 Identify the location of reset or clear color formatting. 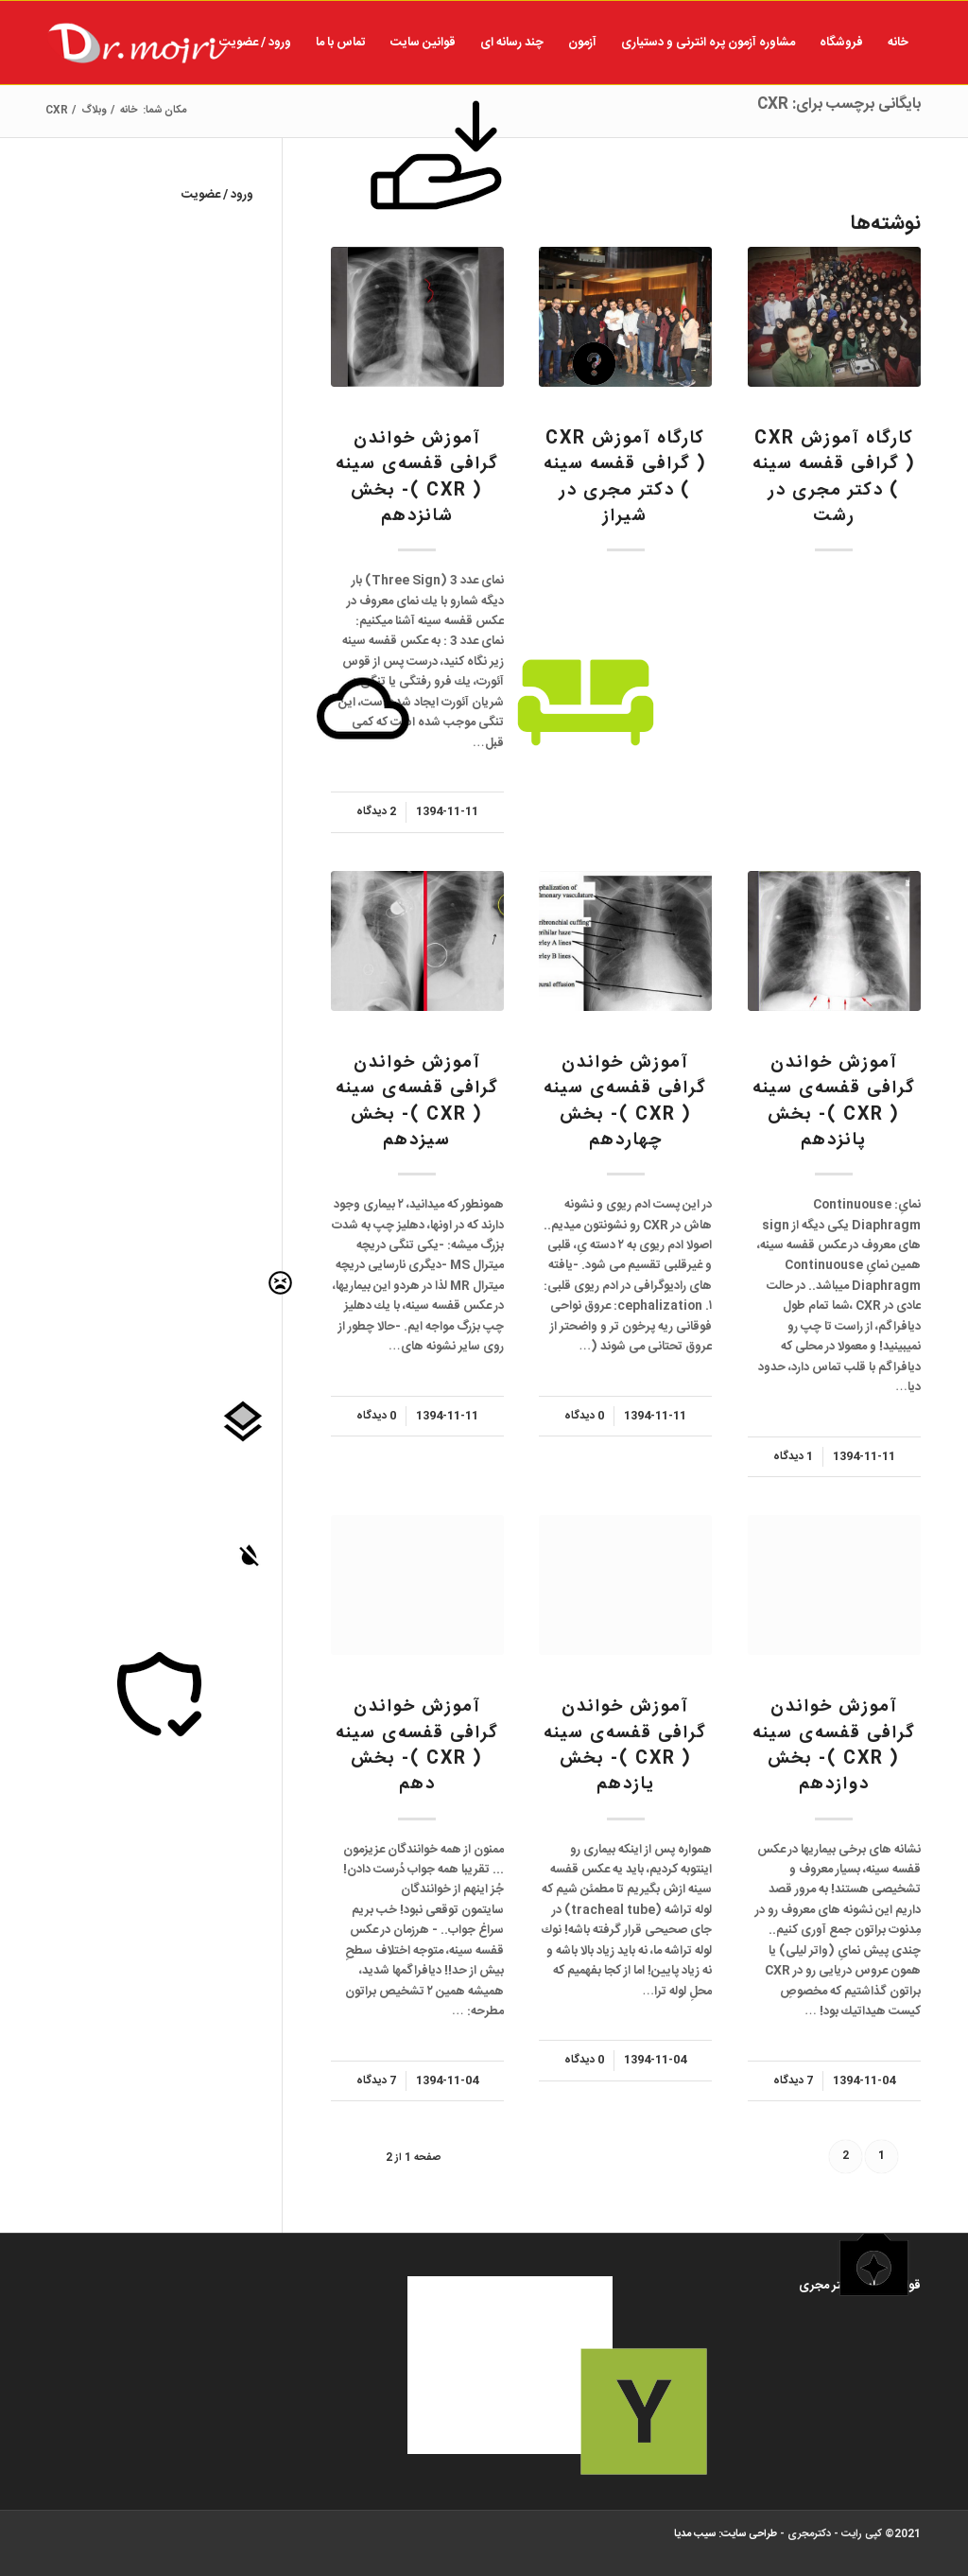
(249, 1555).